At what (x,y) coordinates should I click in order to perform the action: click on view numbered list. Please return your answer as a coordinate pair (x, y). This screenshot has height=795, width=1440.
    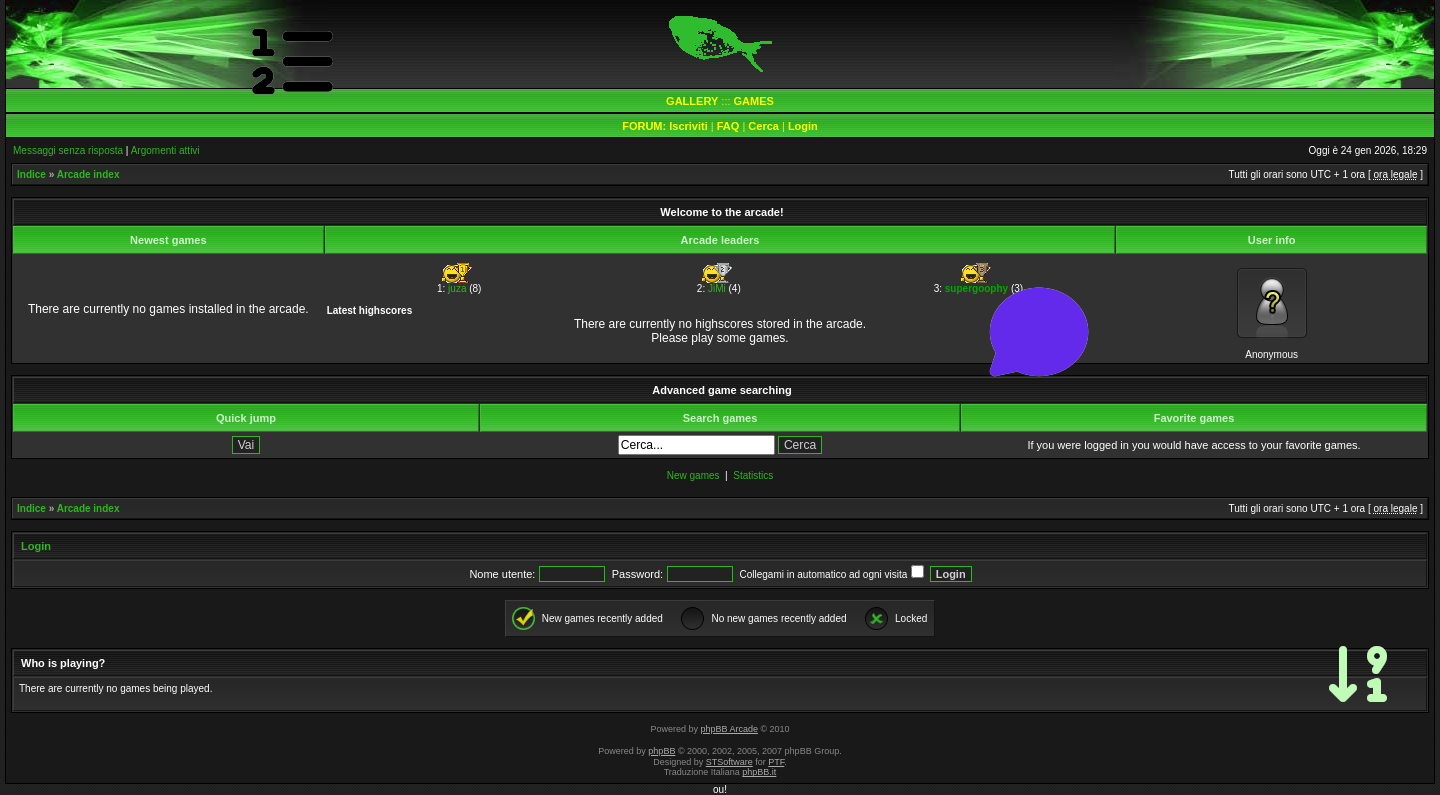
    Looking at the image, I should click on (292, 61).